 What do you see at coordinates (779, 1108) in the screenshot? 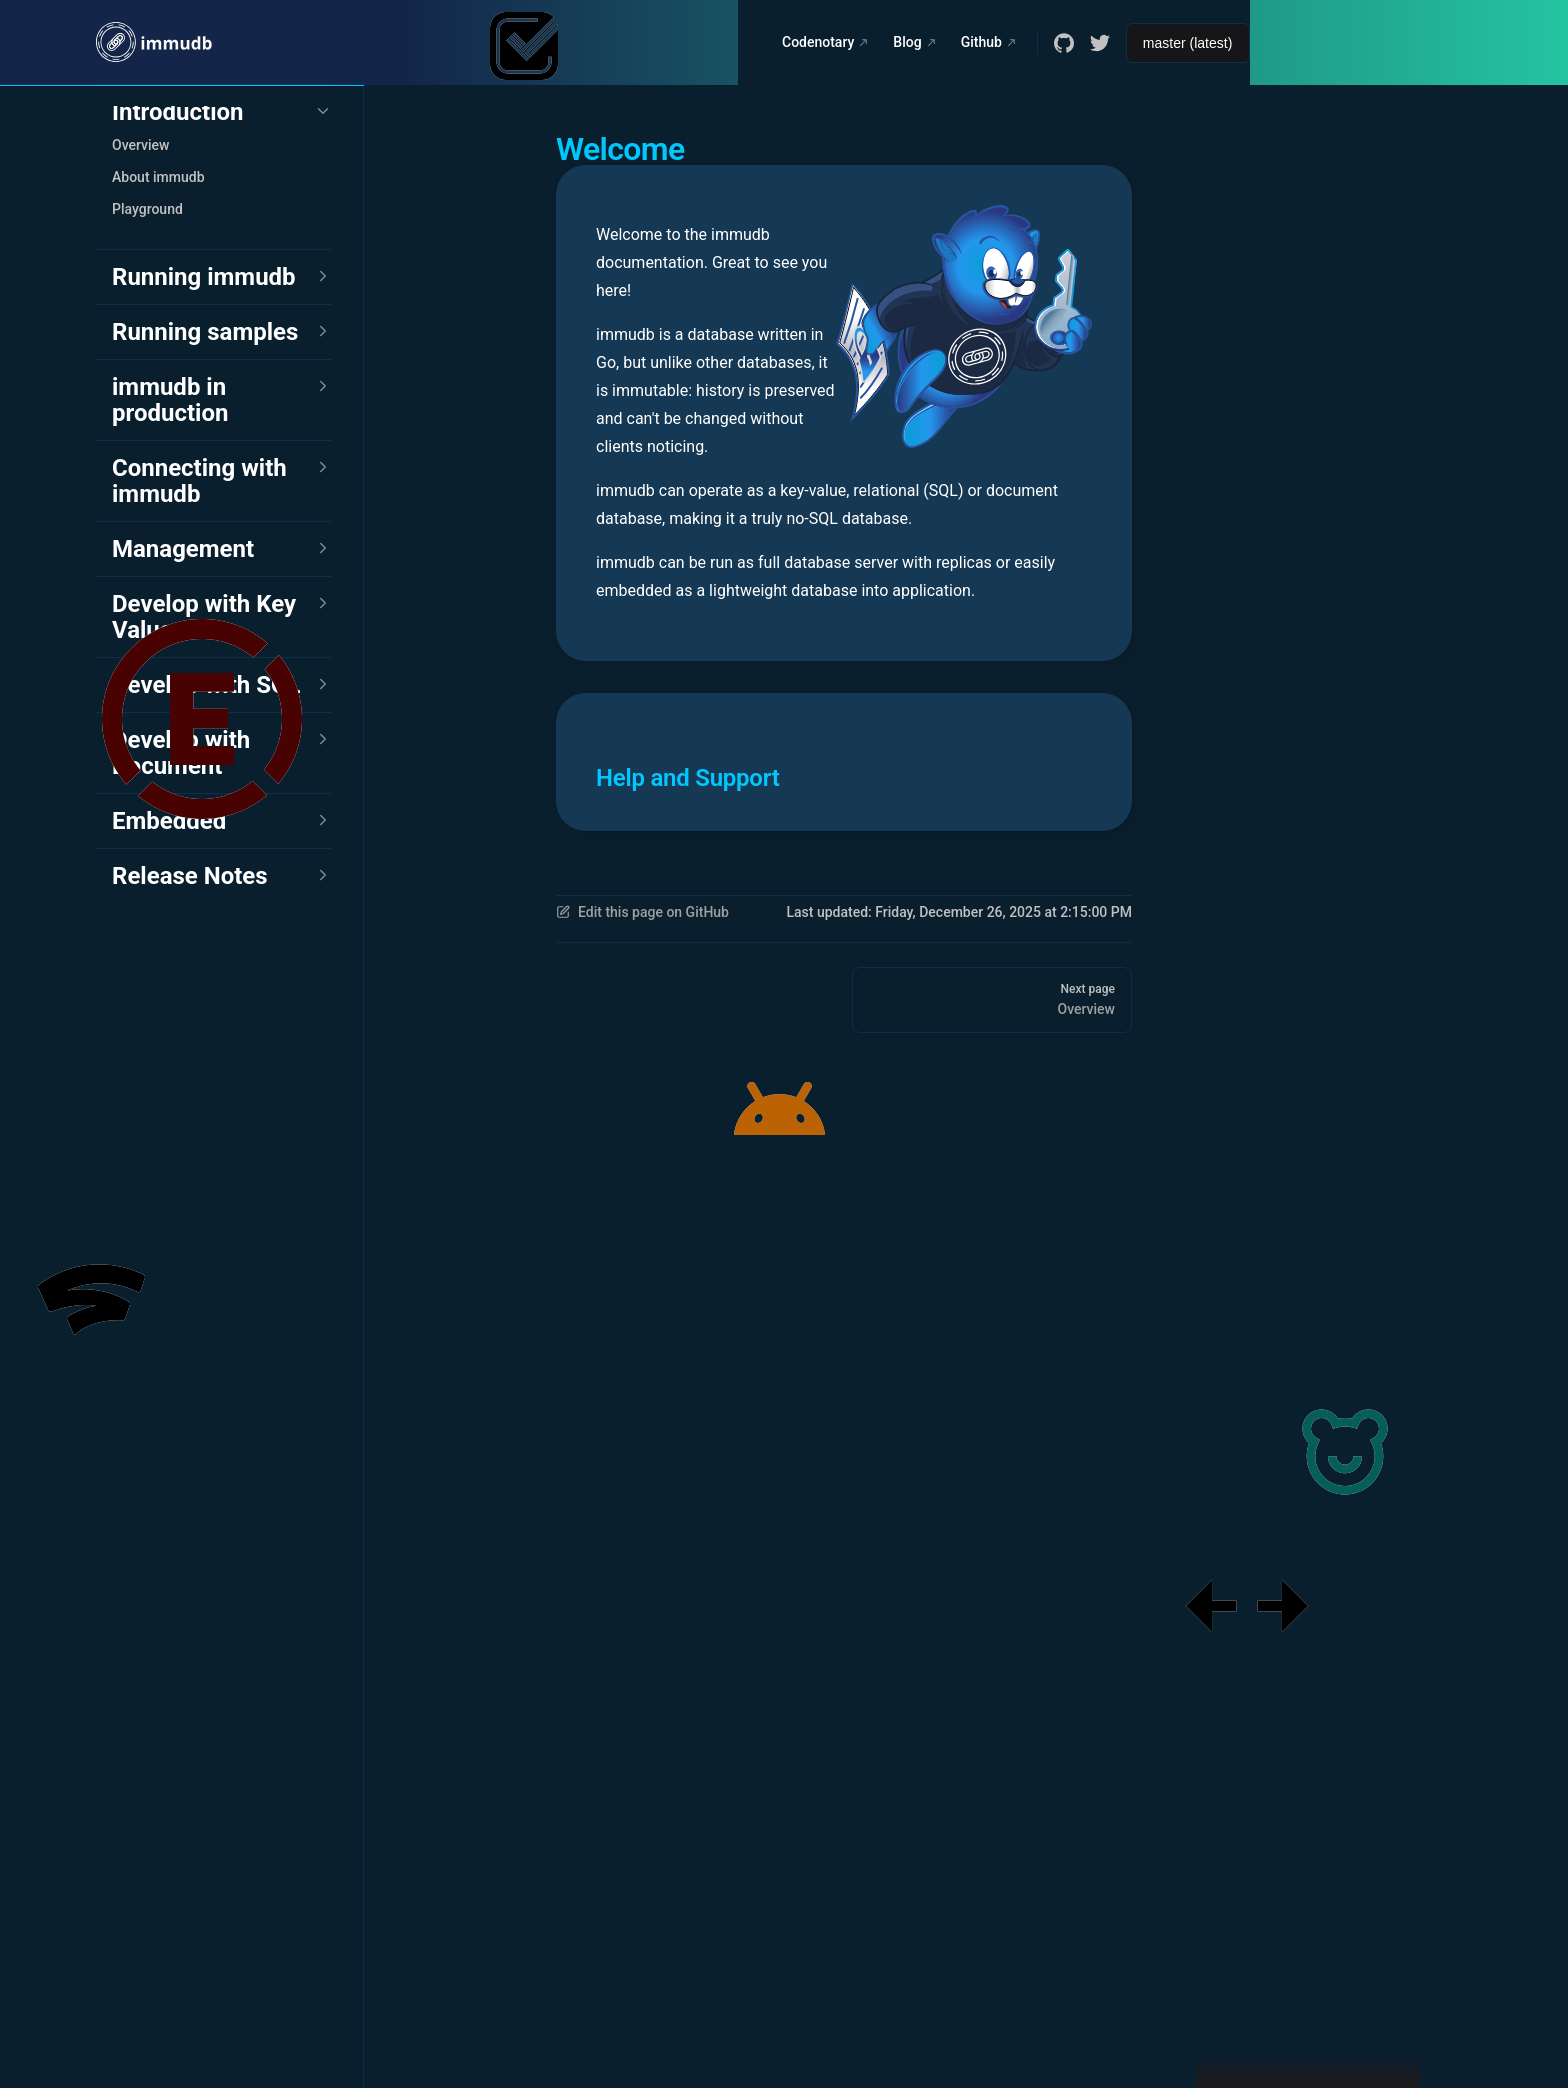
I see `android operating system logo` at bounding box center [779, 1108].